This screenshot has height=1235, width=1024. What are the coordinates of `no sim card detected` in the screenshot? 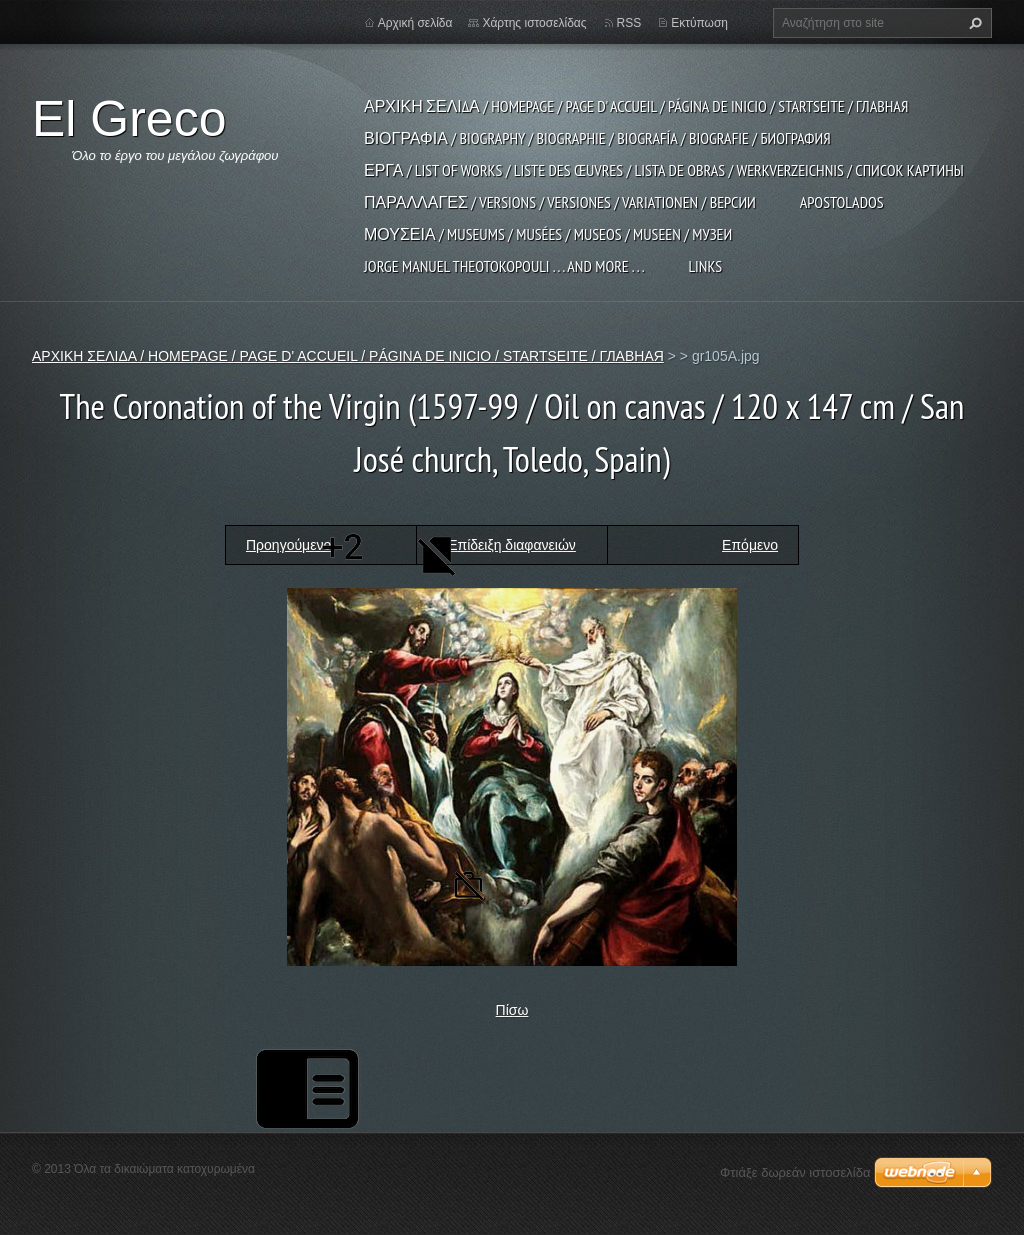 It's located at (437, 555).